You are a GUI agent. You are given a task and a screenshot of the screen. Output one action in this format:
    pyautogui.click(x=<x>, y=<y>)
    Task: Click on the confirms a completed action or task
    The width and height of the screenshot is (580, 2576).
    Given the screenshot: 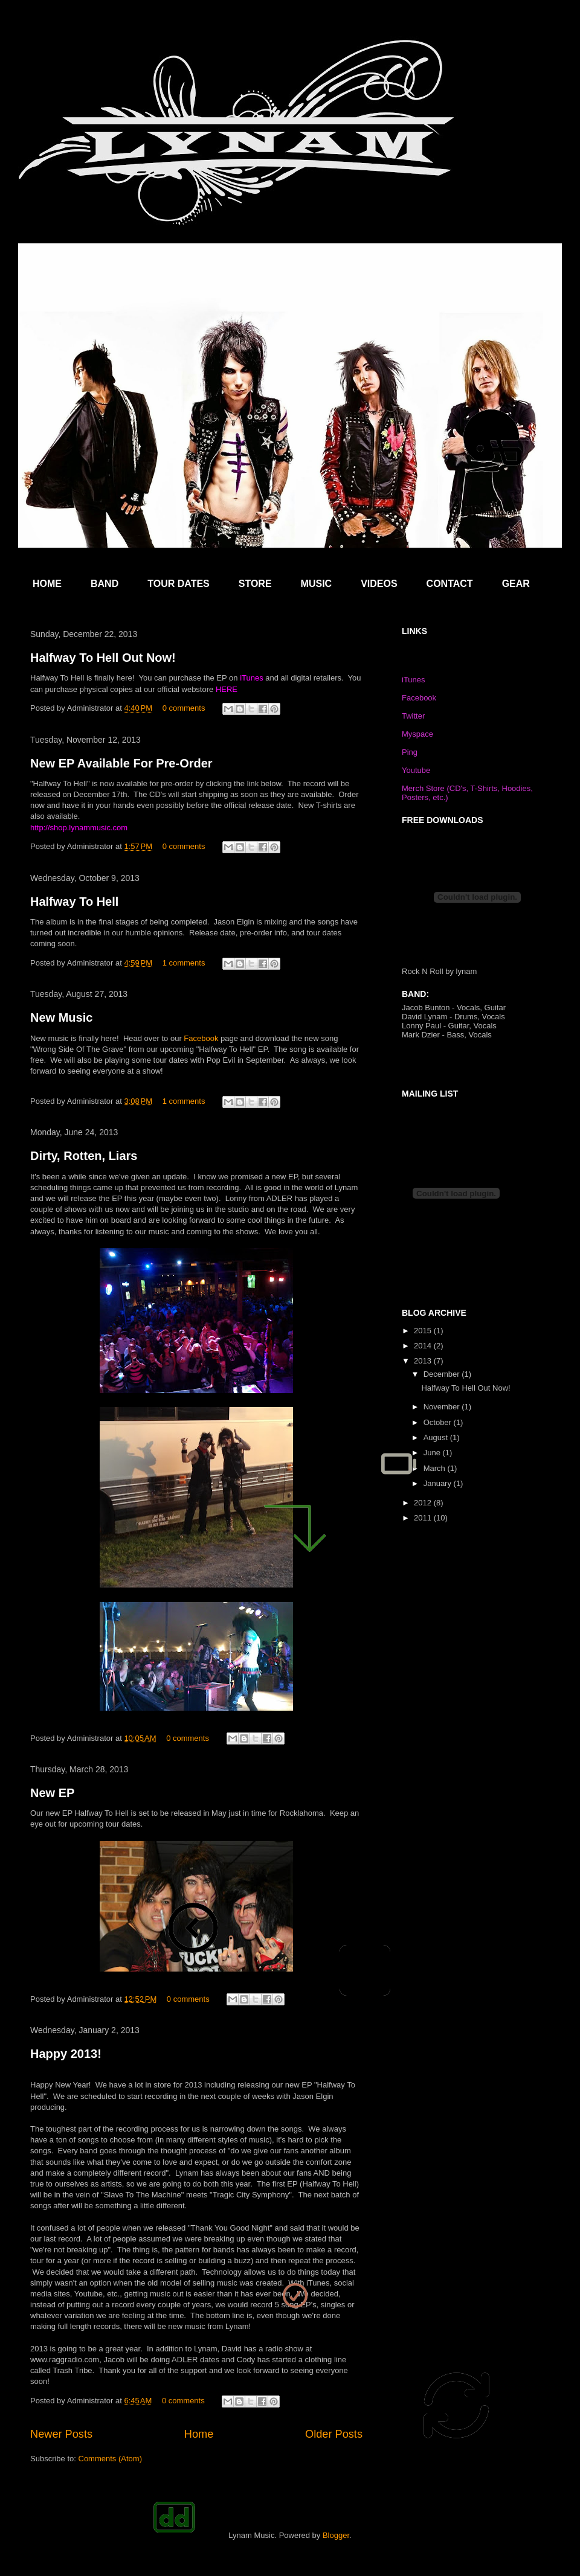 What is the action you would take?
    pyautogui.click(x=295, y=2295)
    